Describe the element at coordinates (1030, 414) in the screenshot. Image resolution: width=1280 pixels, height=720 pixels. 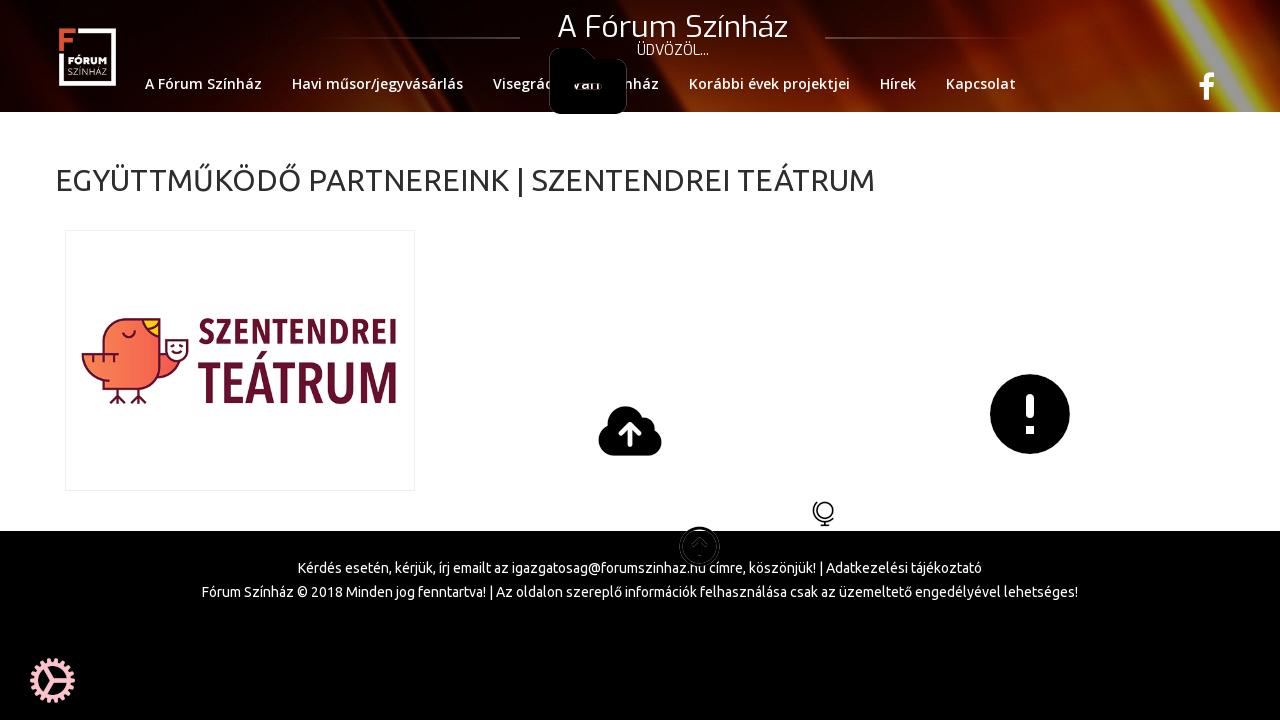
I see `indicates an error or problem has occurred` at that location.